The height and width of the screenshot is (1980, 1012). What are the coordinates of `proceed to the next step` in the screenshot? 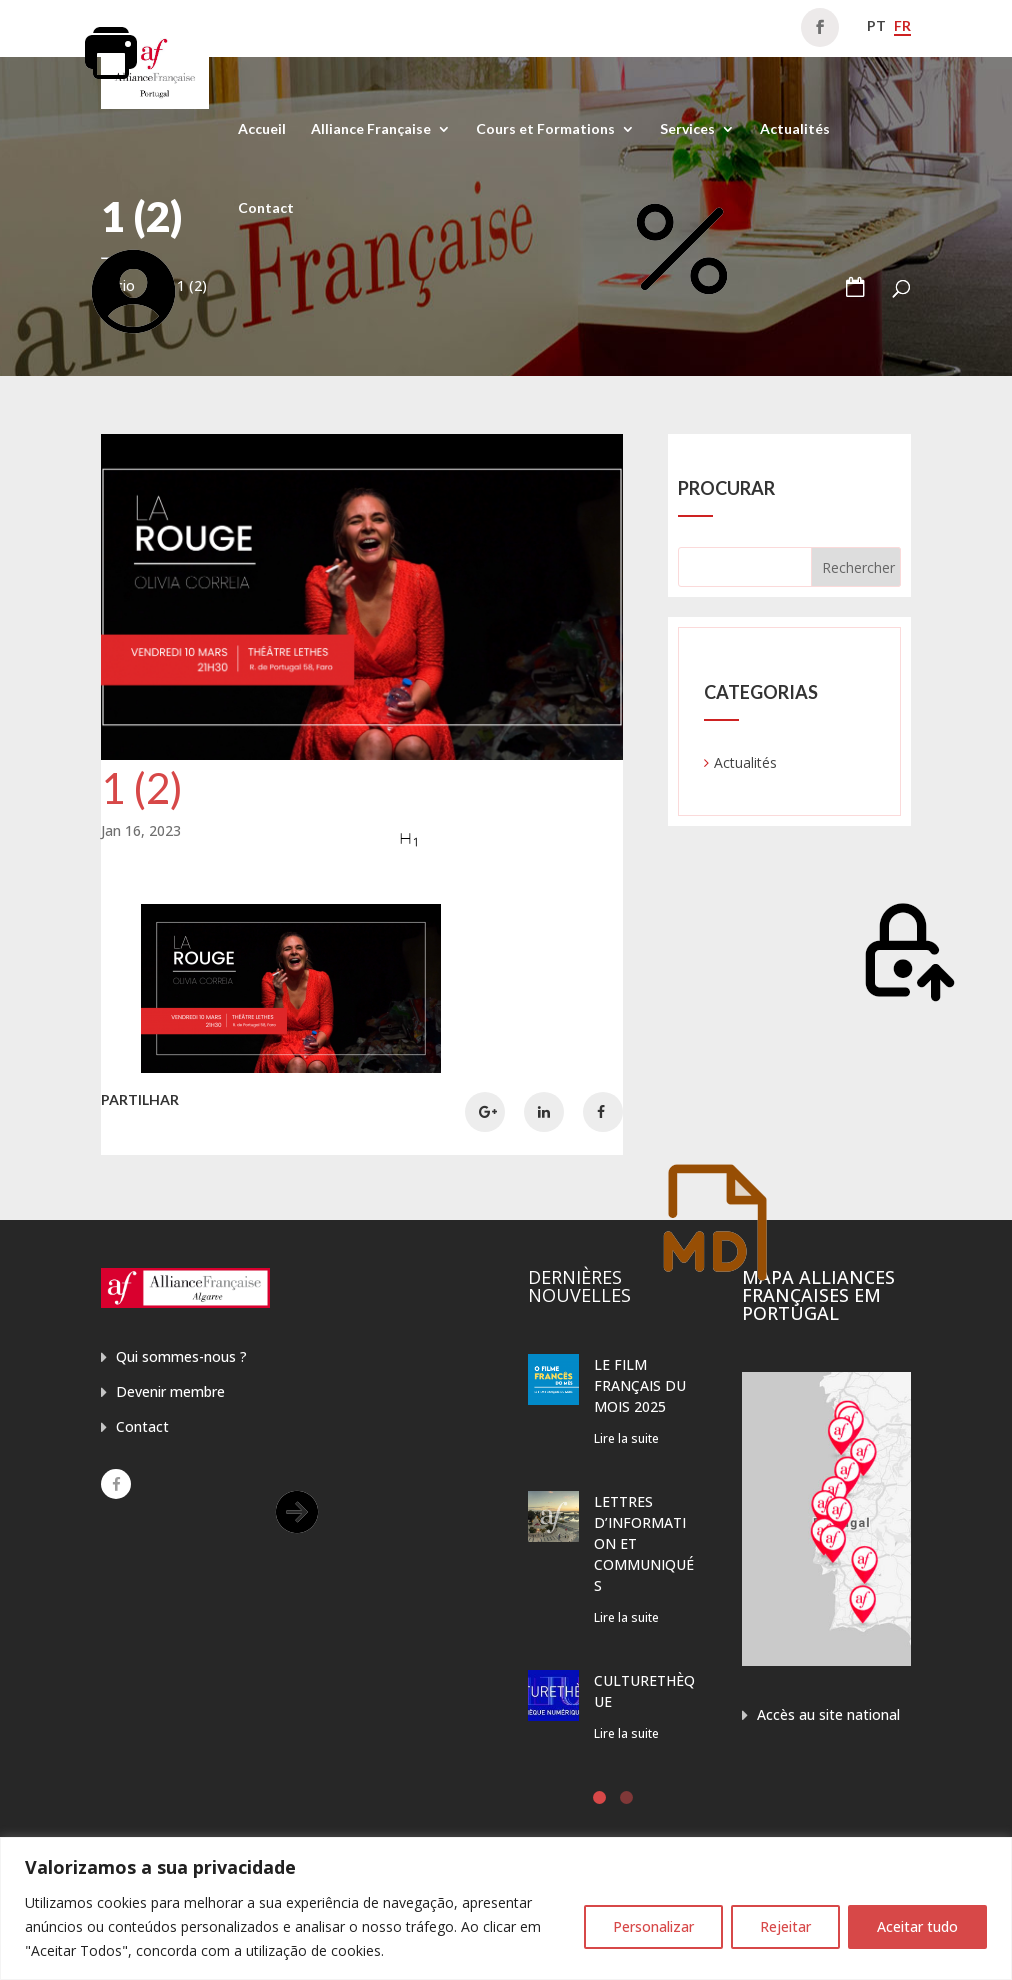 It's located at (297, 1512).